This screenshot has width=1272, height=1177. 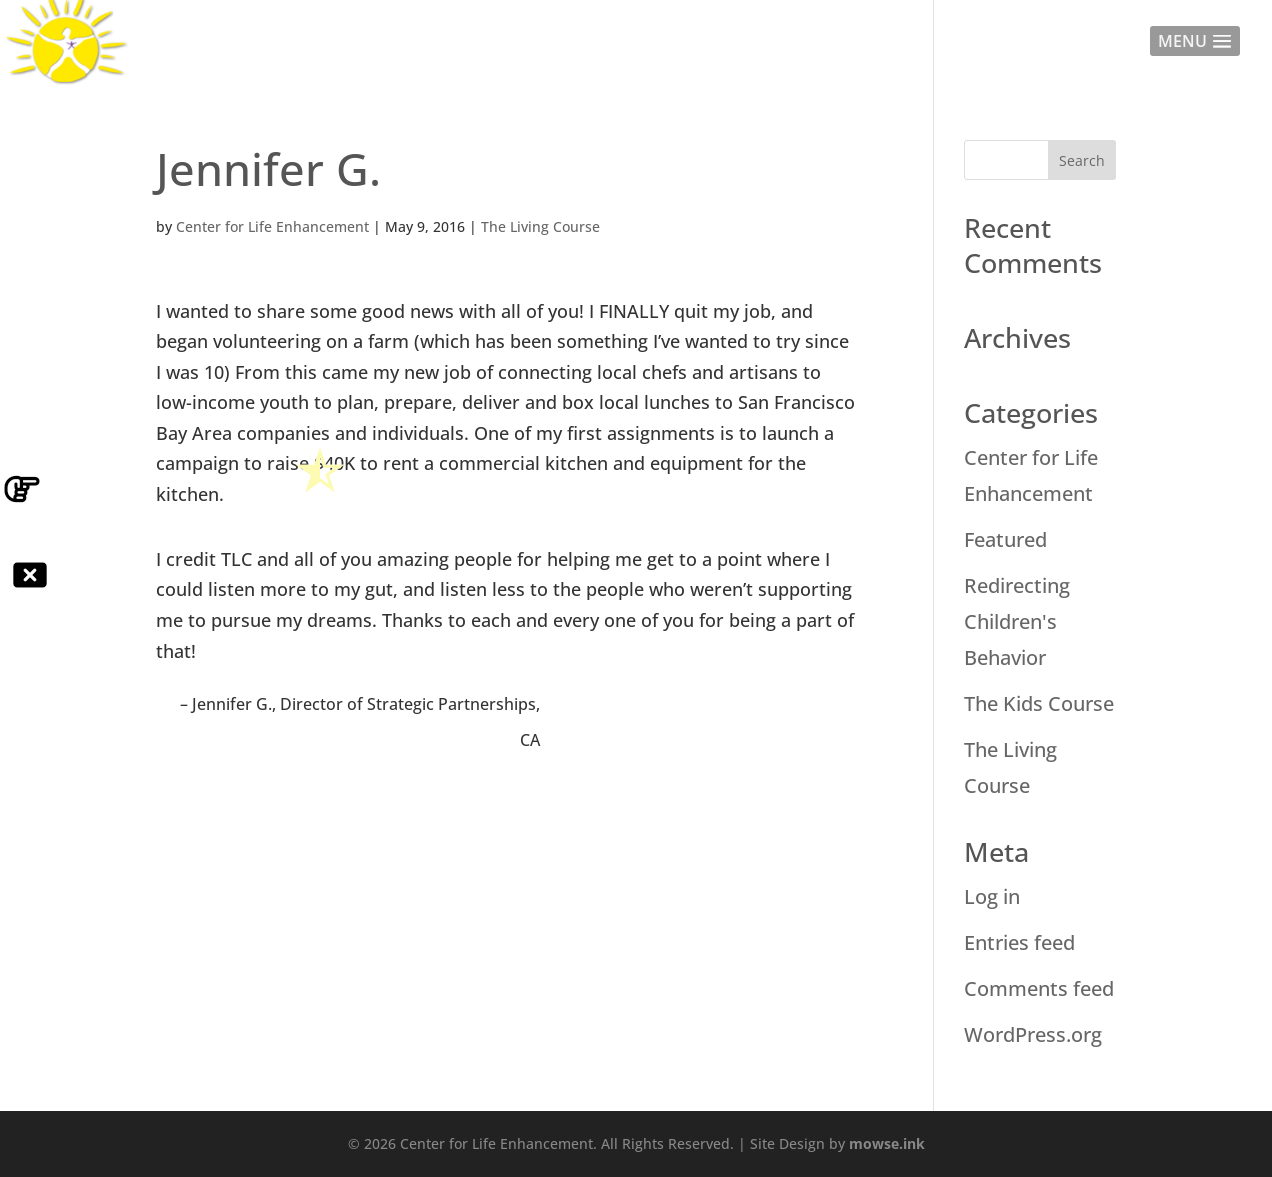 I want to click on close or dismiss a modal window, so click(x=30, y=575).